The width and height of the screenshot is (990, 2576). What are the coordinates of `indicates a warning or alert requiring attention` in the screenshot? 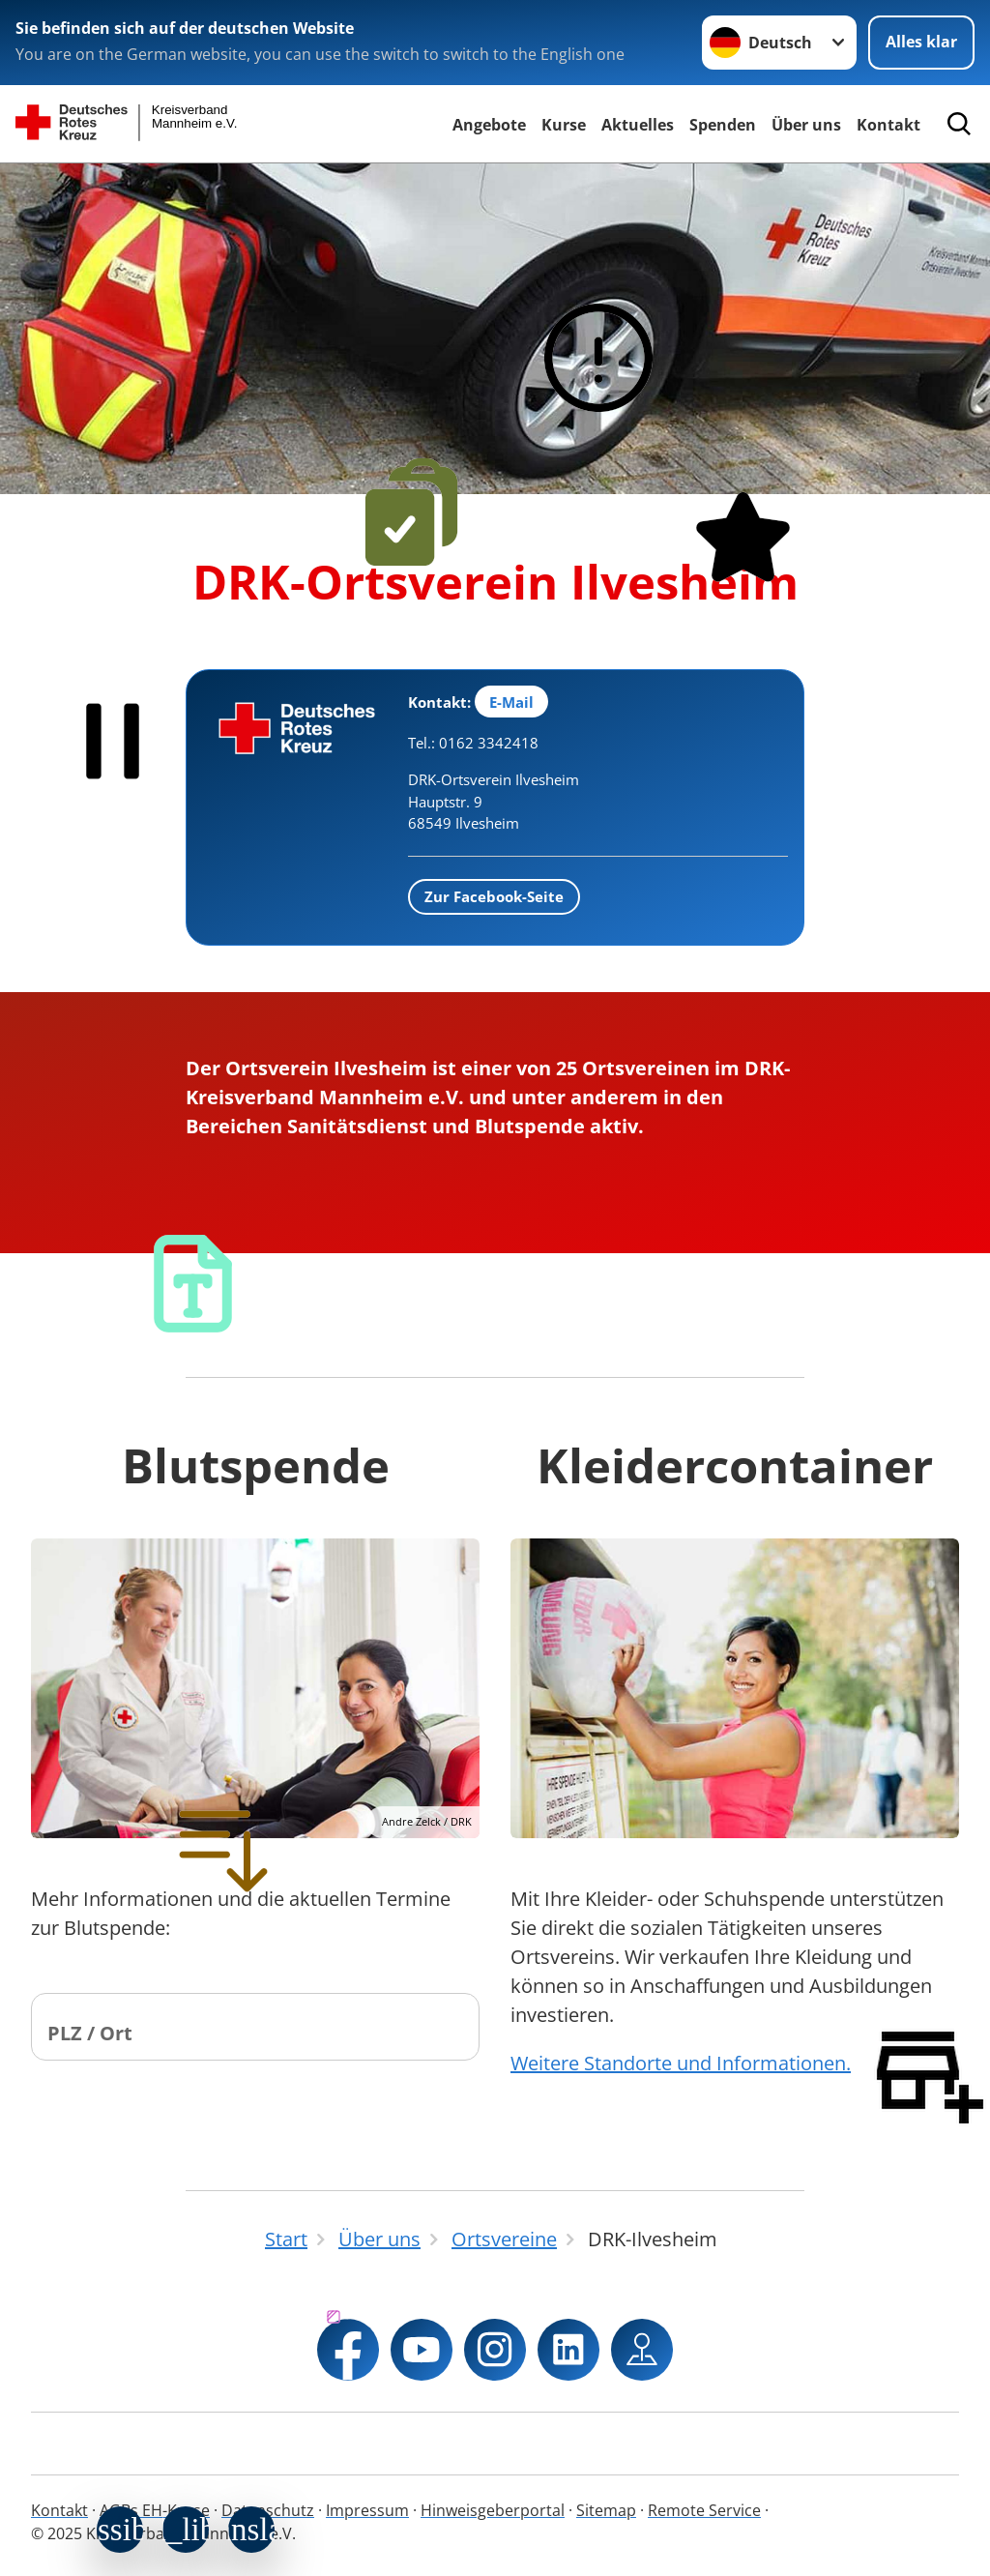 It's located at (598, 358).